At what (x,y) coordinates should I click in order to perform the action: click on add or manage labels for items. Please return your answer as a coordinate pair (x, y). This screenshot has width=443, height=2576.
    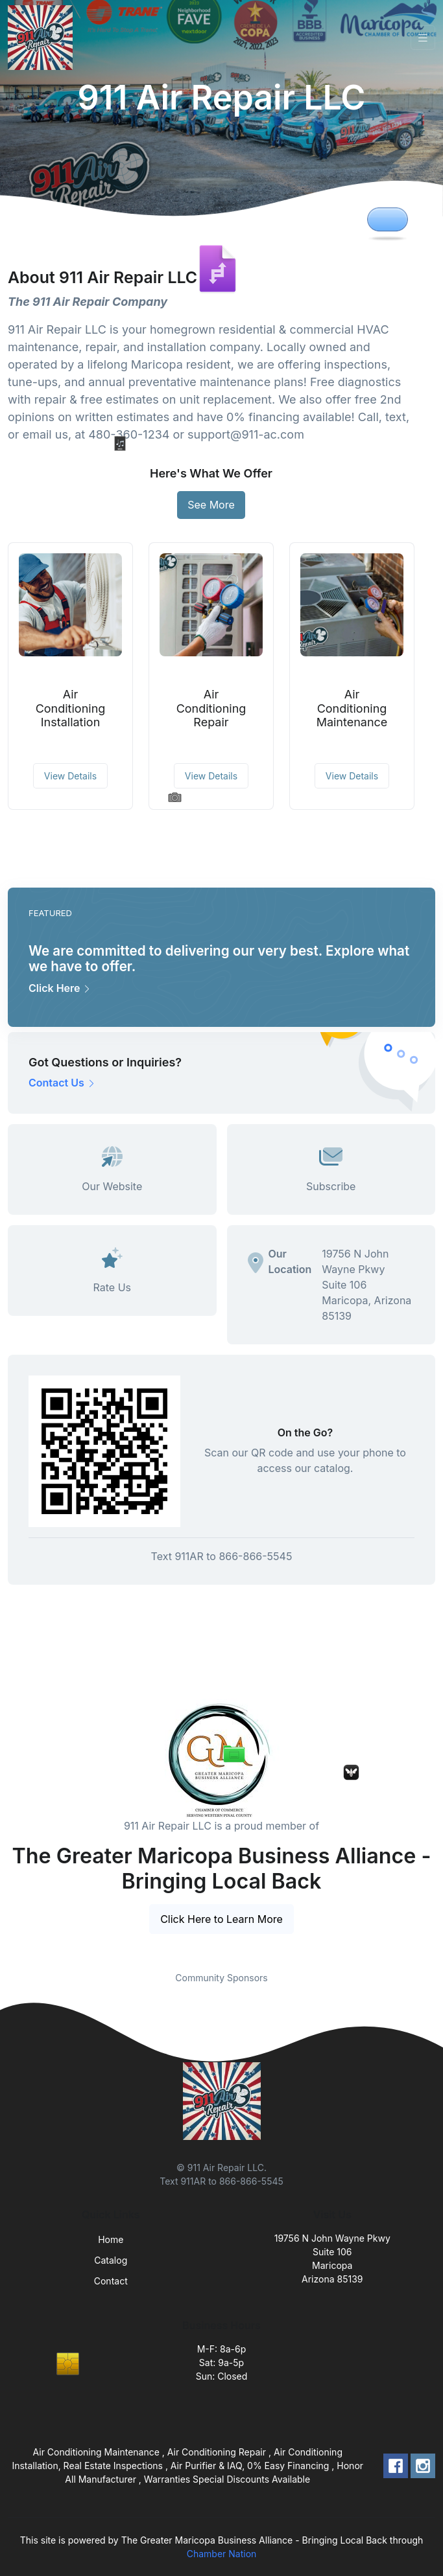
    Looking at the image, I should click on (387, 221).